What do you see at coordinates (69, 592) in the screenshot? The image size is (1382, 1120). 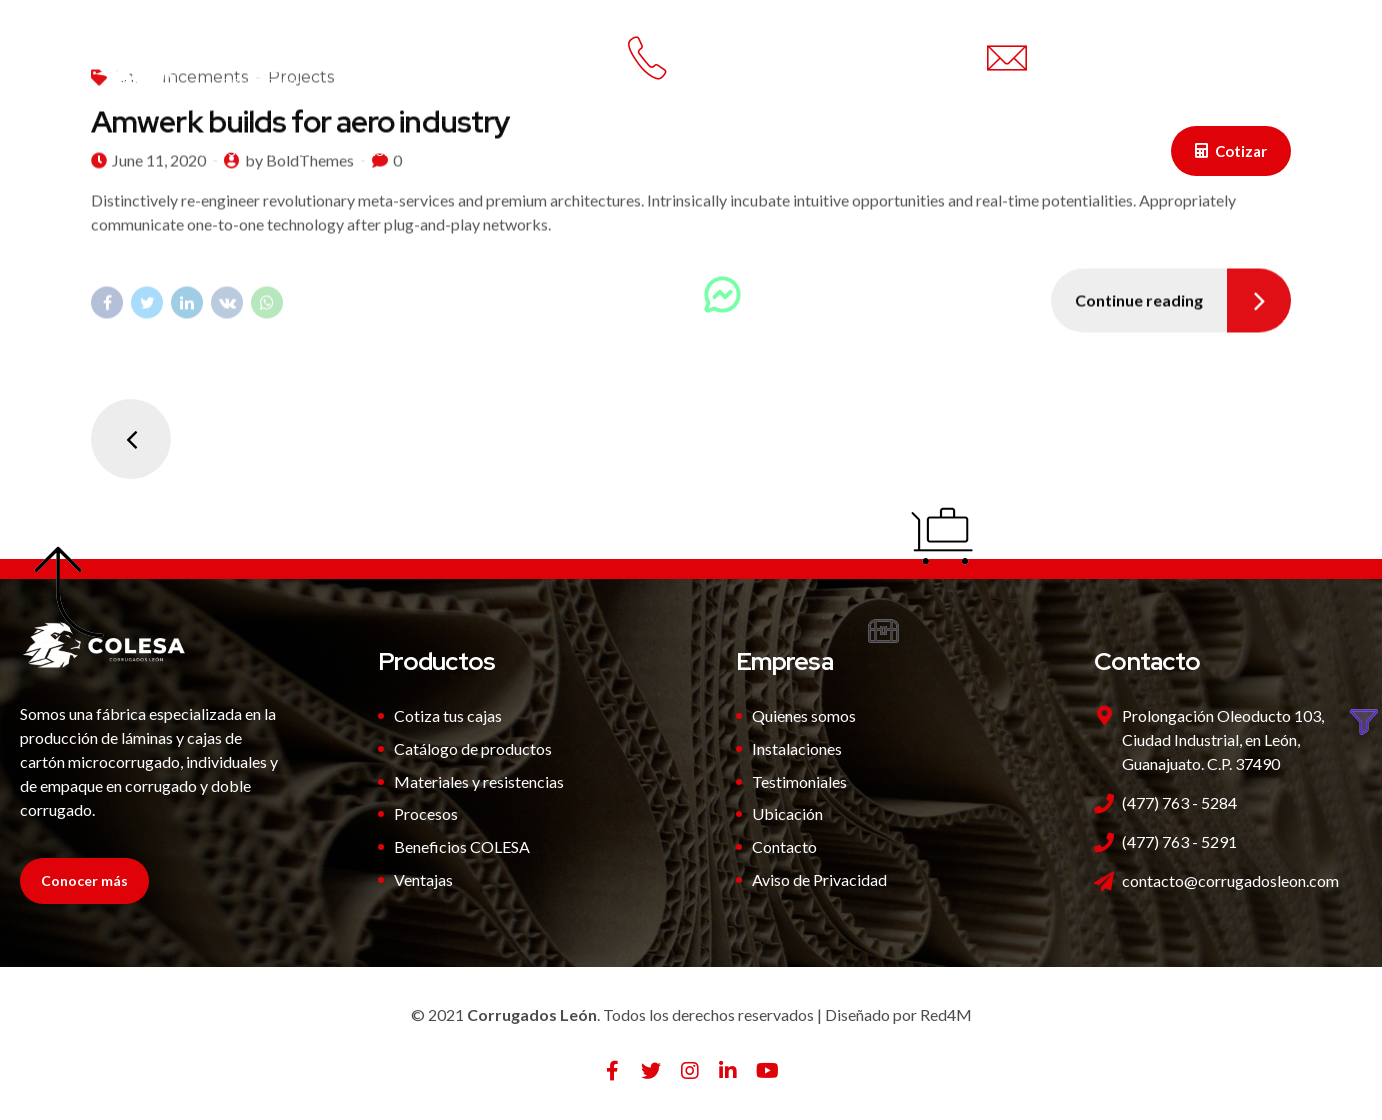 I see `go back and up in navigation hierarchy` at bounding box center [69, 592].